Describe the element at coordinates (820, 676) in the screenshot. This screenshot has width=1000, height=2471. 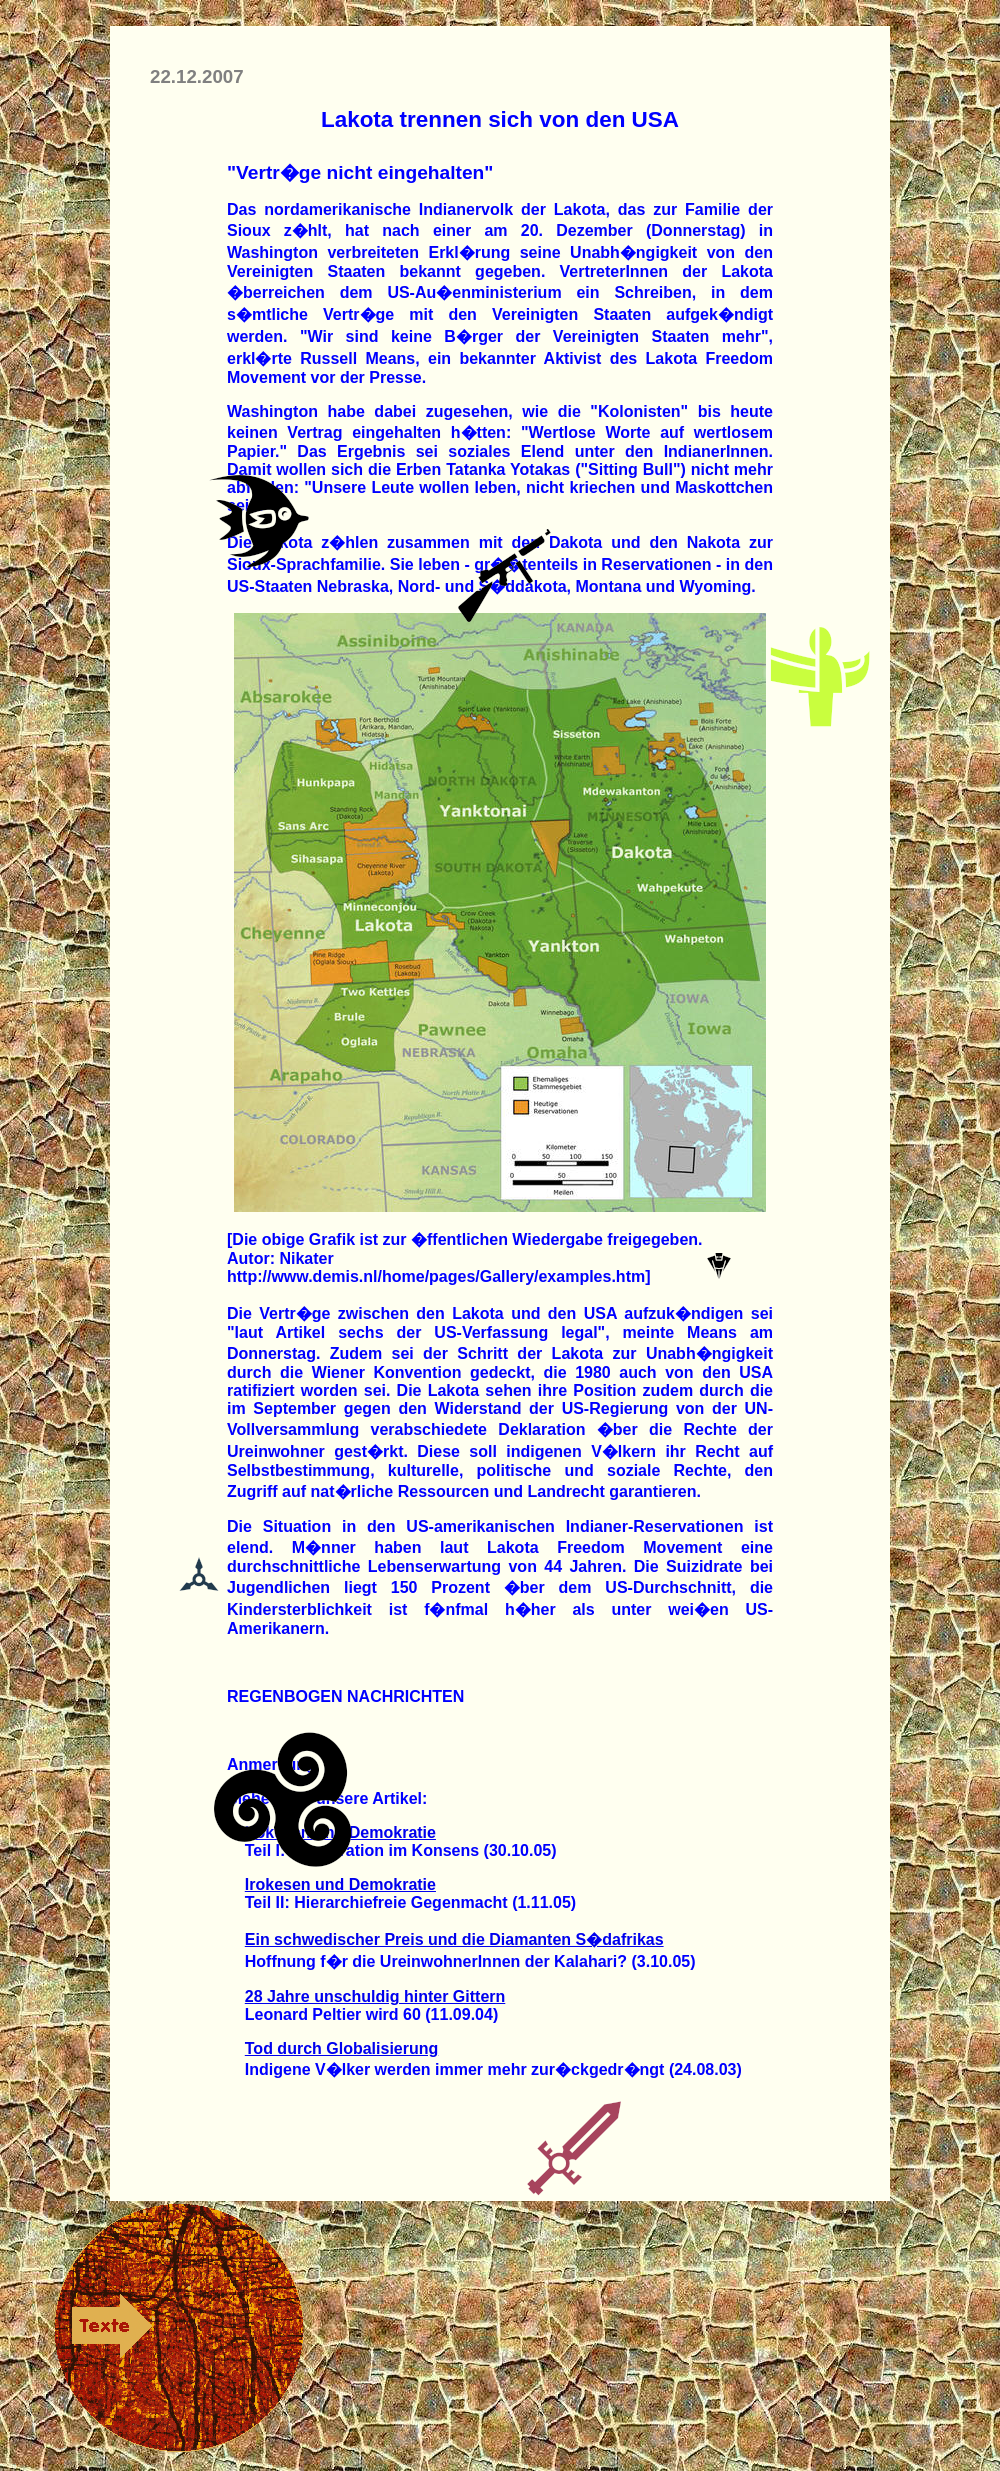
I see `indicates a split or divided character state` at that location.